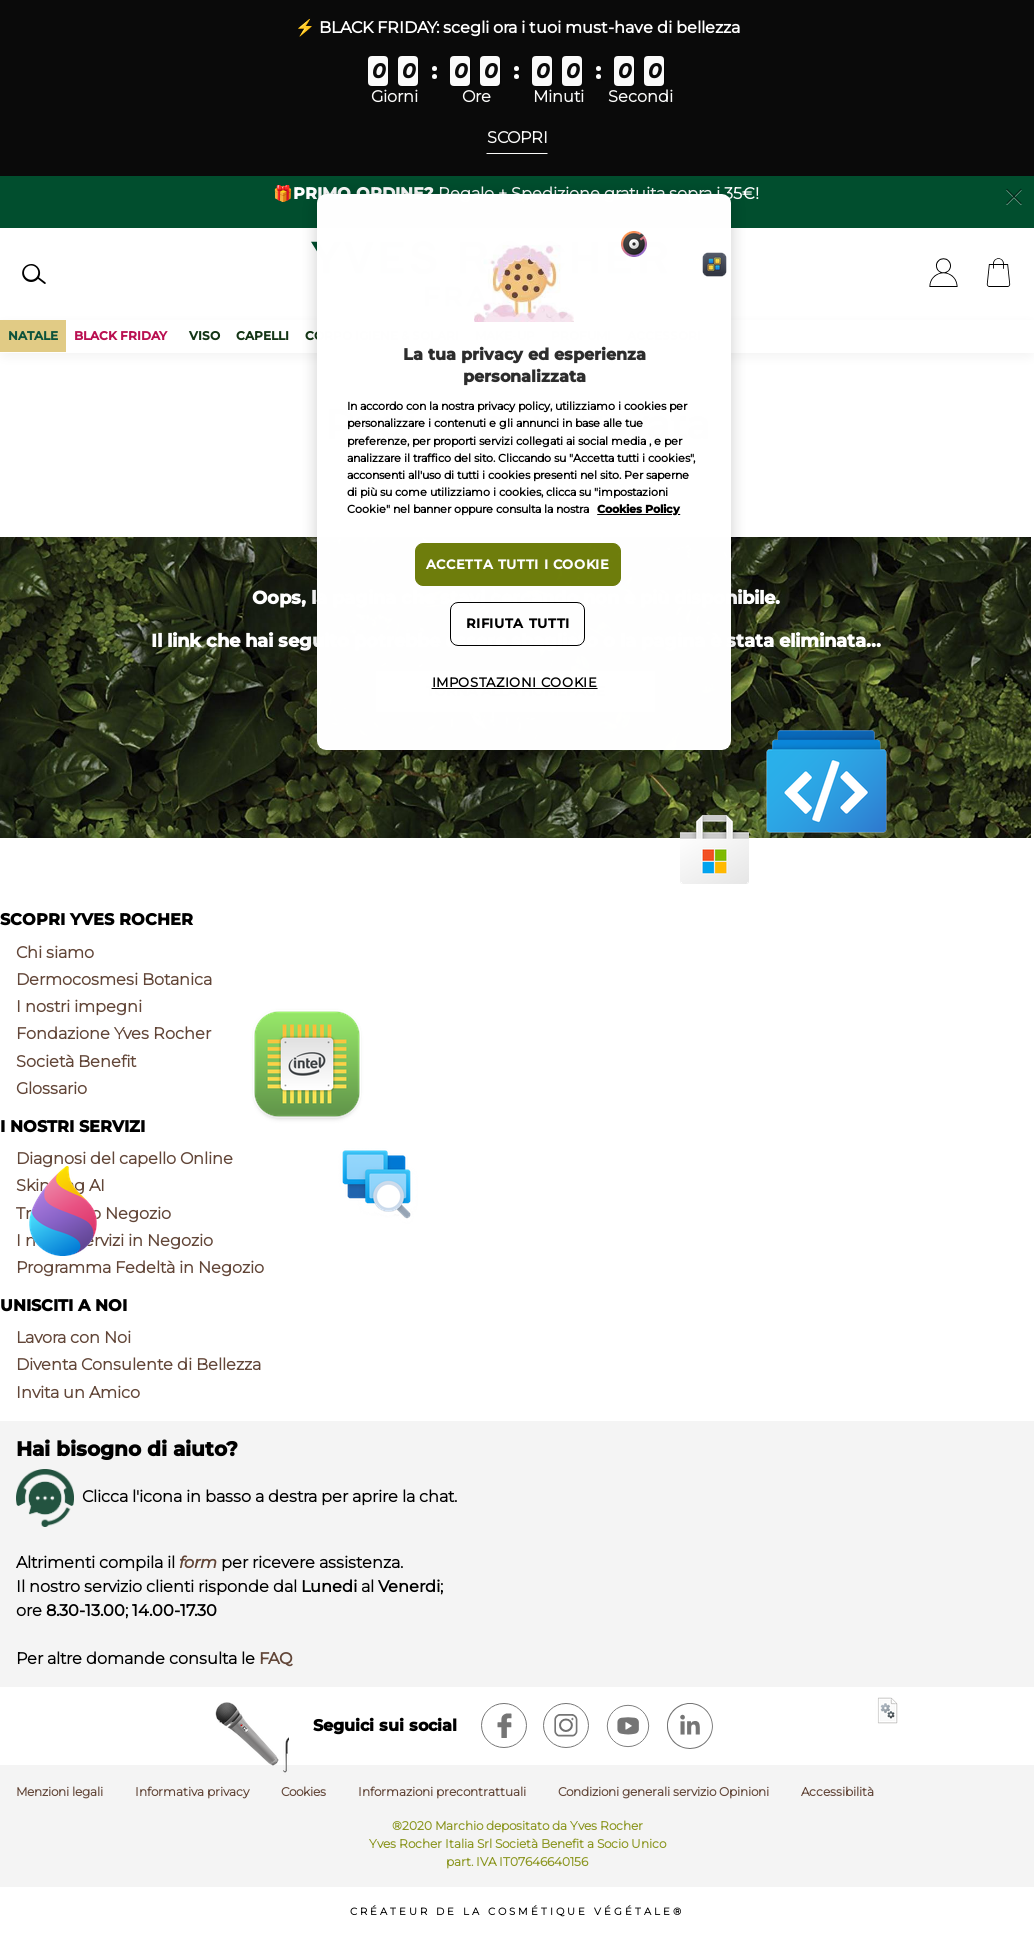  I want to click on open groove music app, so click(634, 244).